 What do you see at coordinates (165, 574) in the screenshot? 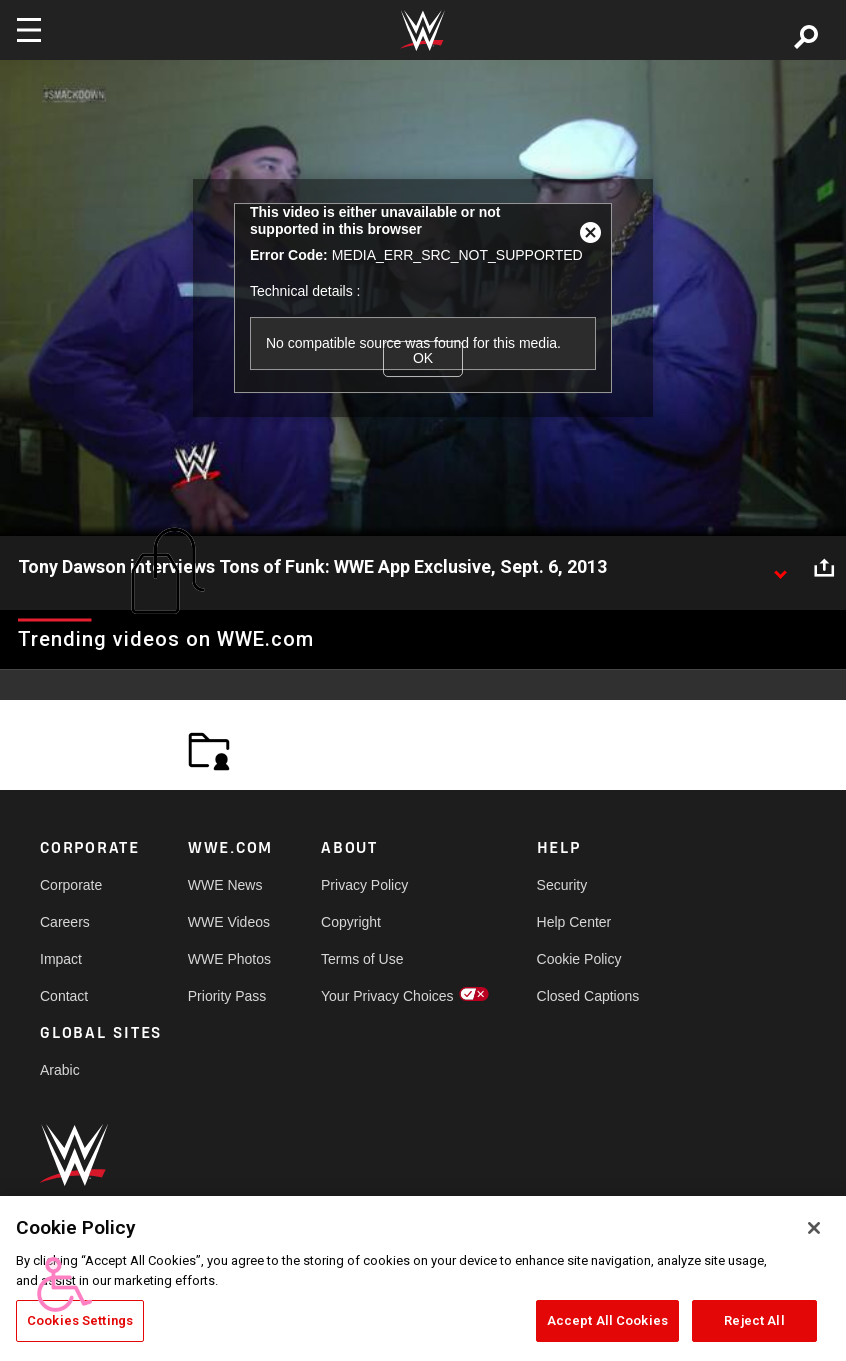
I see `browse tea or hot beverage options` at bounding box center [165, 574].